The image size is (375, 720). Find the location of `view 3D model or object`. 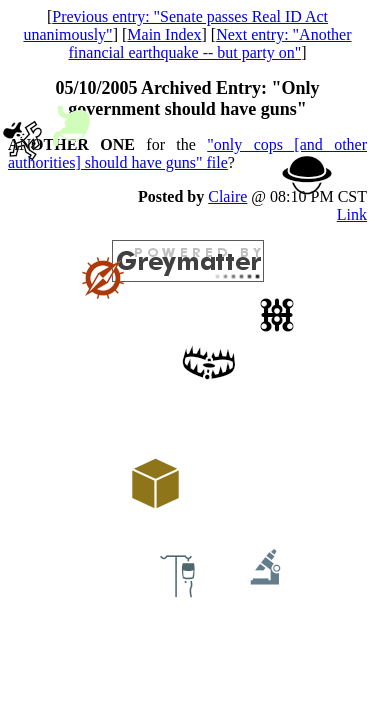

view 3D model or object is located at coordinates (155, 483).